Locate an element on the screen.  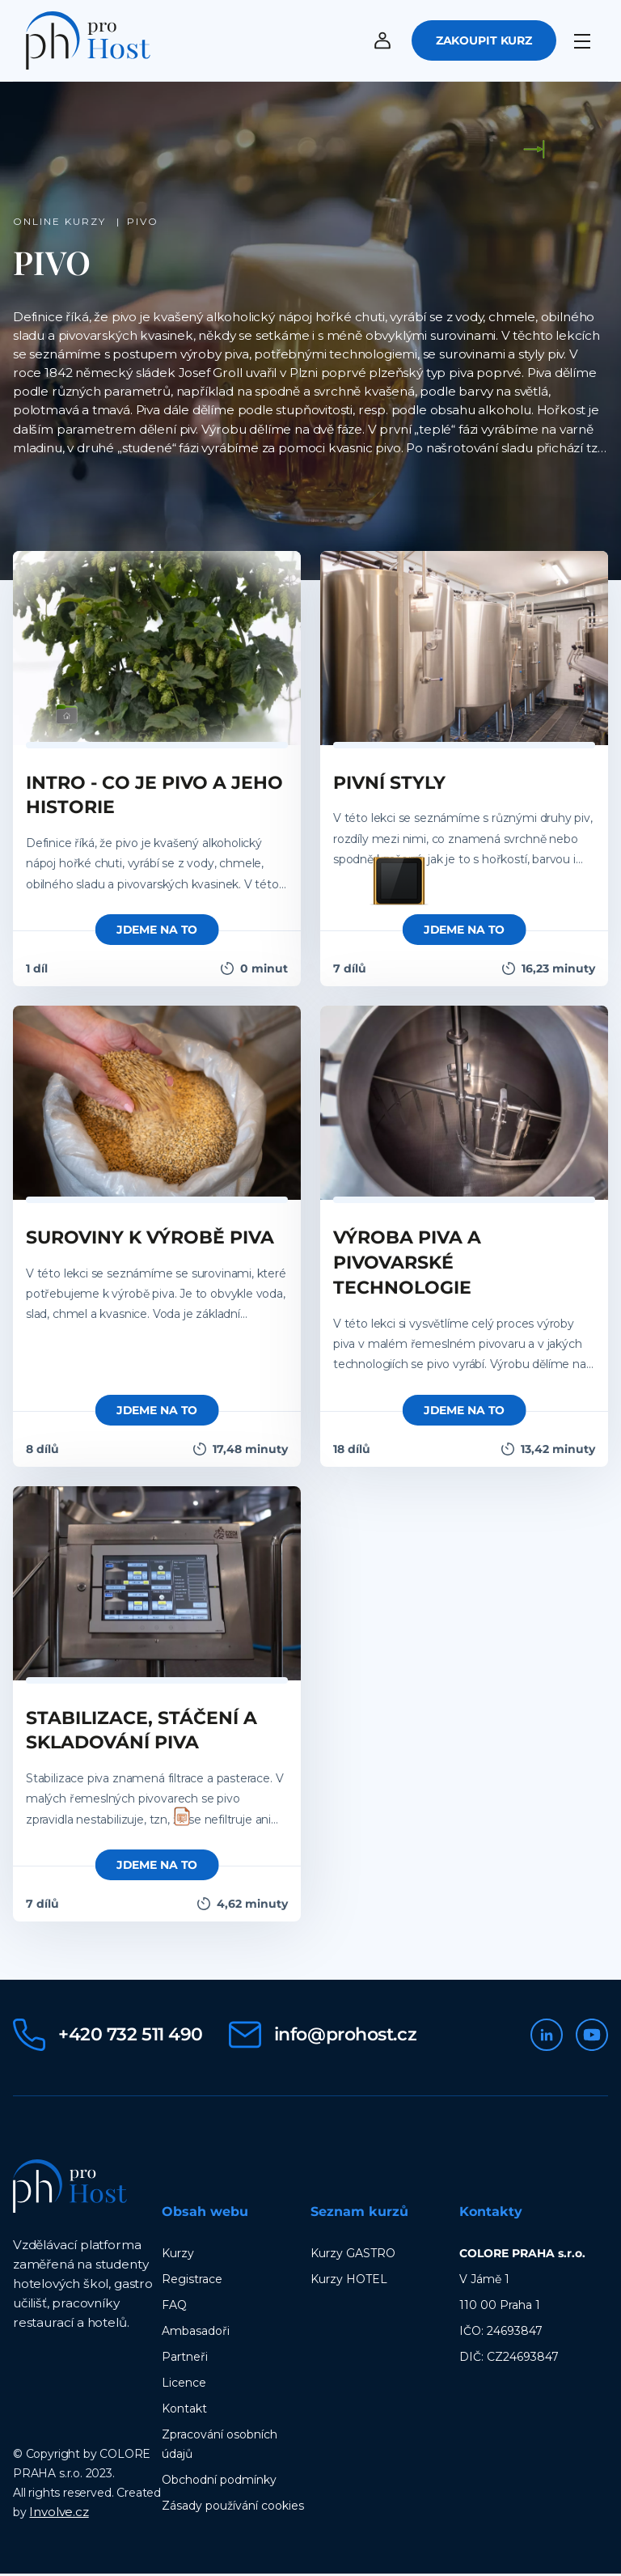
jump to the last item in a list is located at coordinates (534, 149).